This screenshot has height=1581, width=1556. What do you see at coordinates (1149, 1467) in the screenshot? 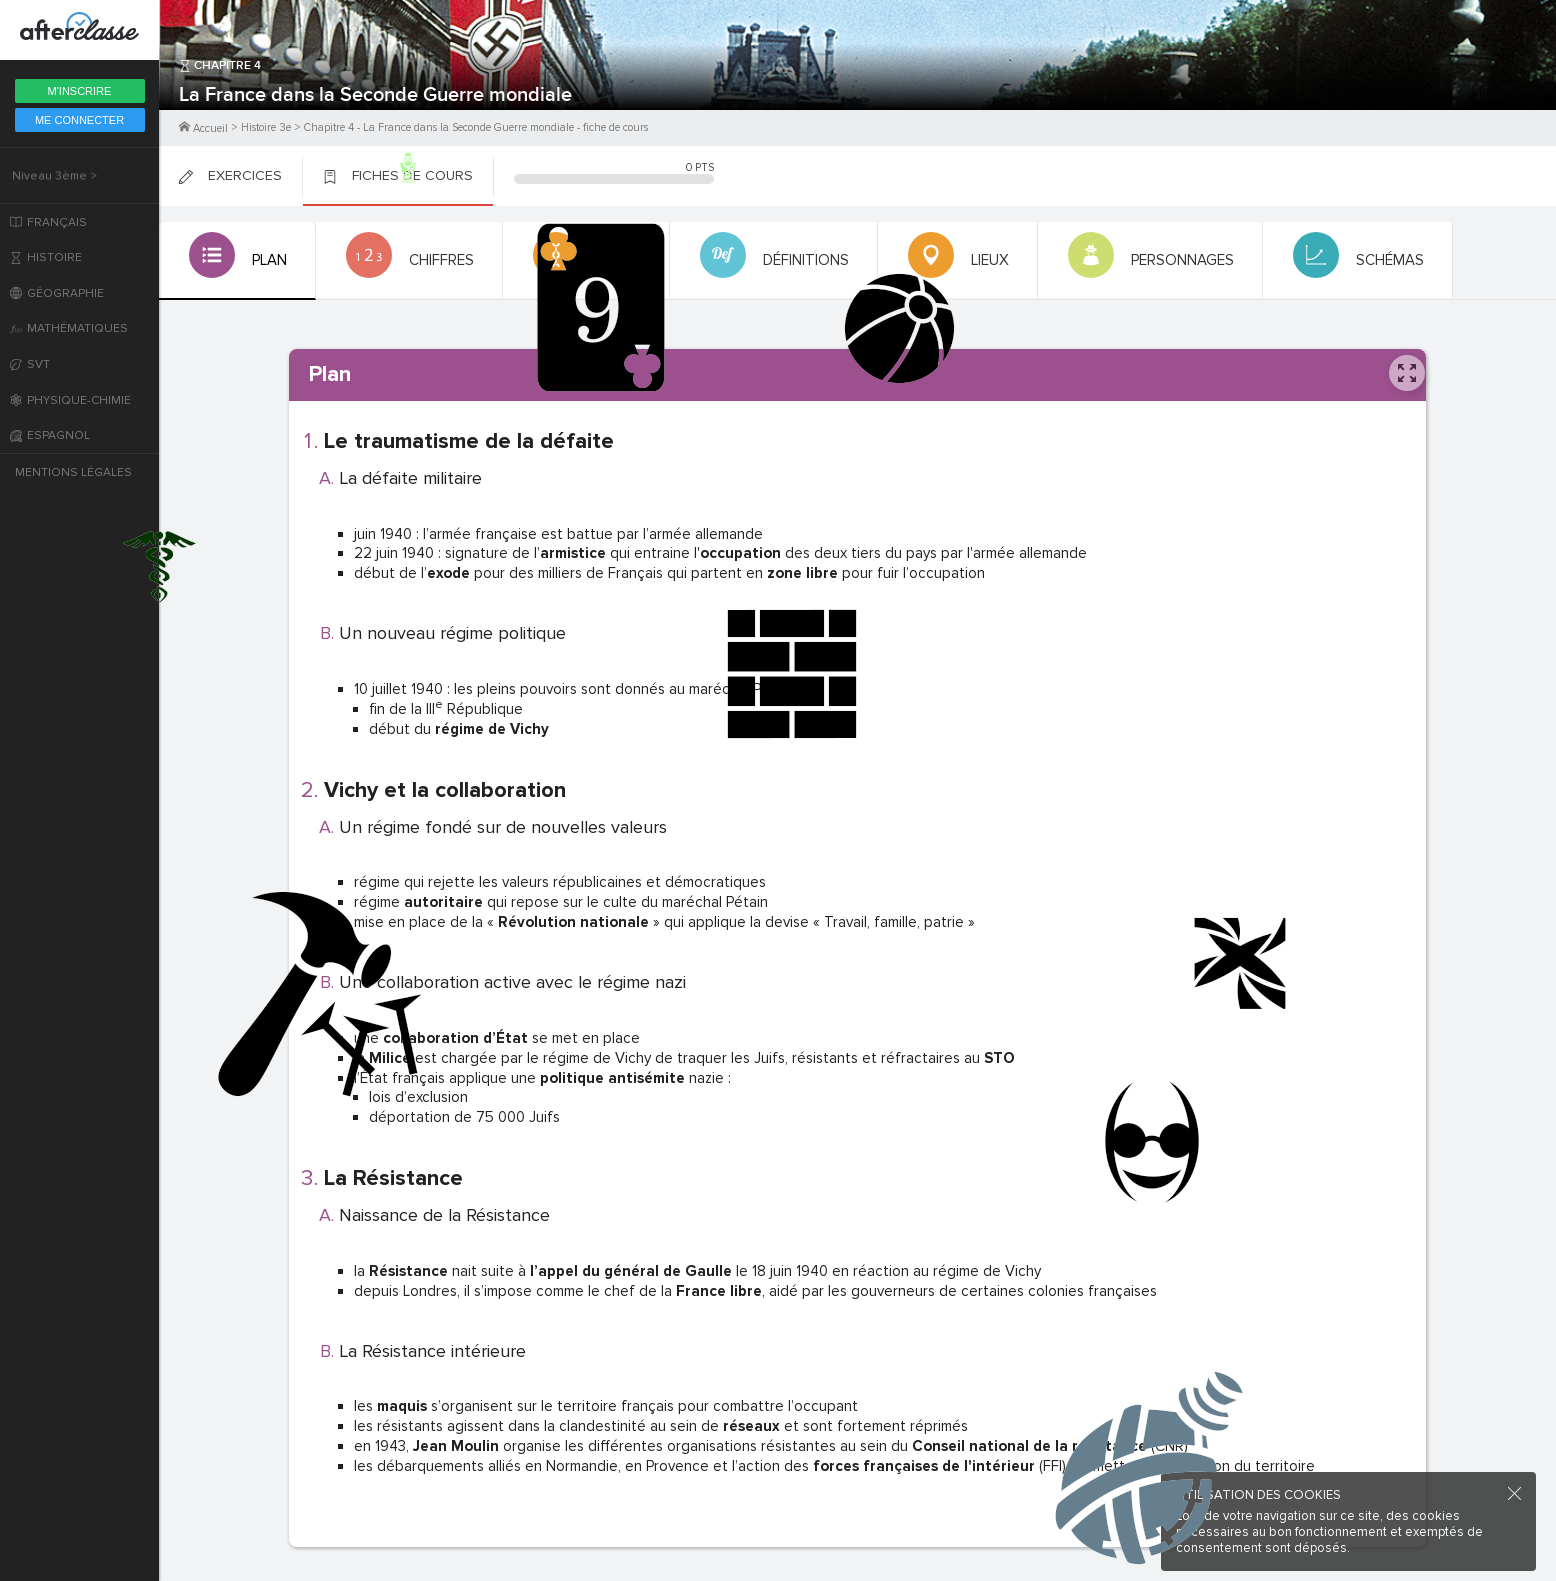
I see `use a potion or consumable item` at bounding box center [1149, 1467].